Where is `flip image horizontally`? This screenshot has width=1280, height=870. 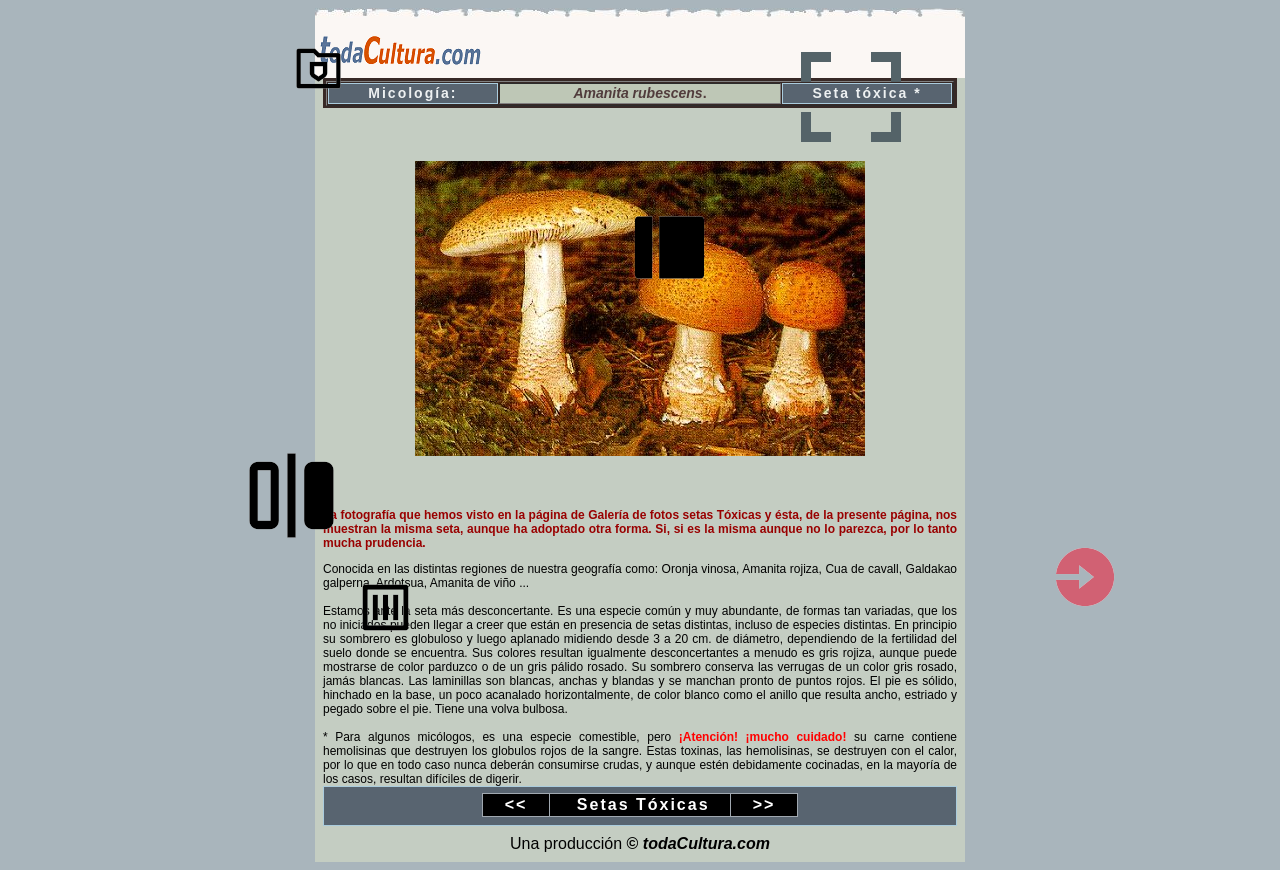
flip image horizontally is located at coordinates (291, 495).